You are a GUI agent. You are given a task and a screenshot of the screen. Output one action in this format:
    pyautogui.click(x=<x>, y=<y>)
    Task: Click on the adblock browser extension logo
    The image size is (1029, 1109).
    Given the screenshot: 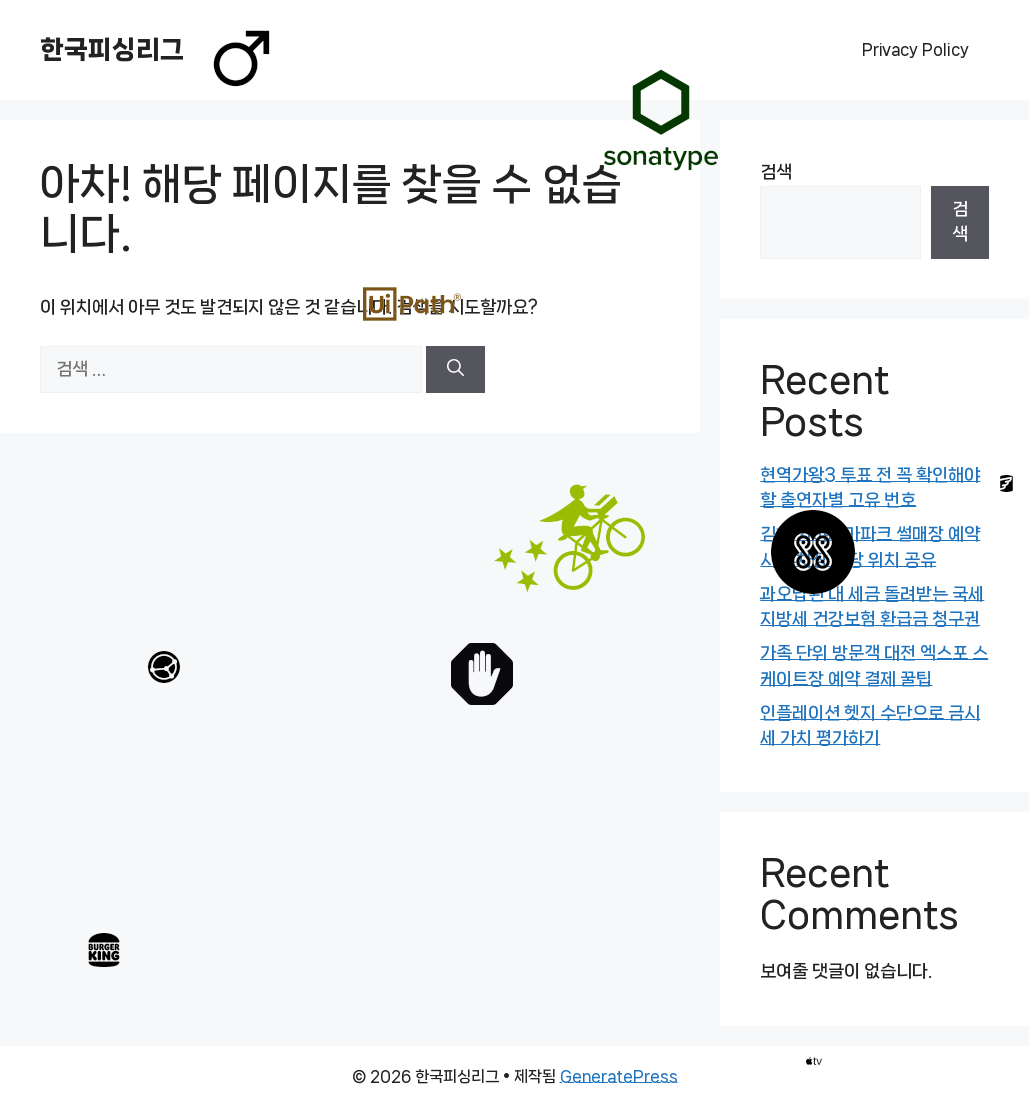 What is the action you would take?
    pyautogui.click(x=482, y=674)
    